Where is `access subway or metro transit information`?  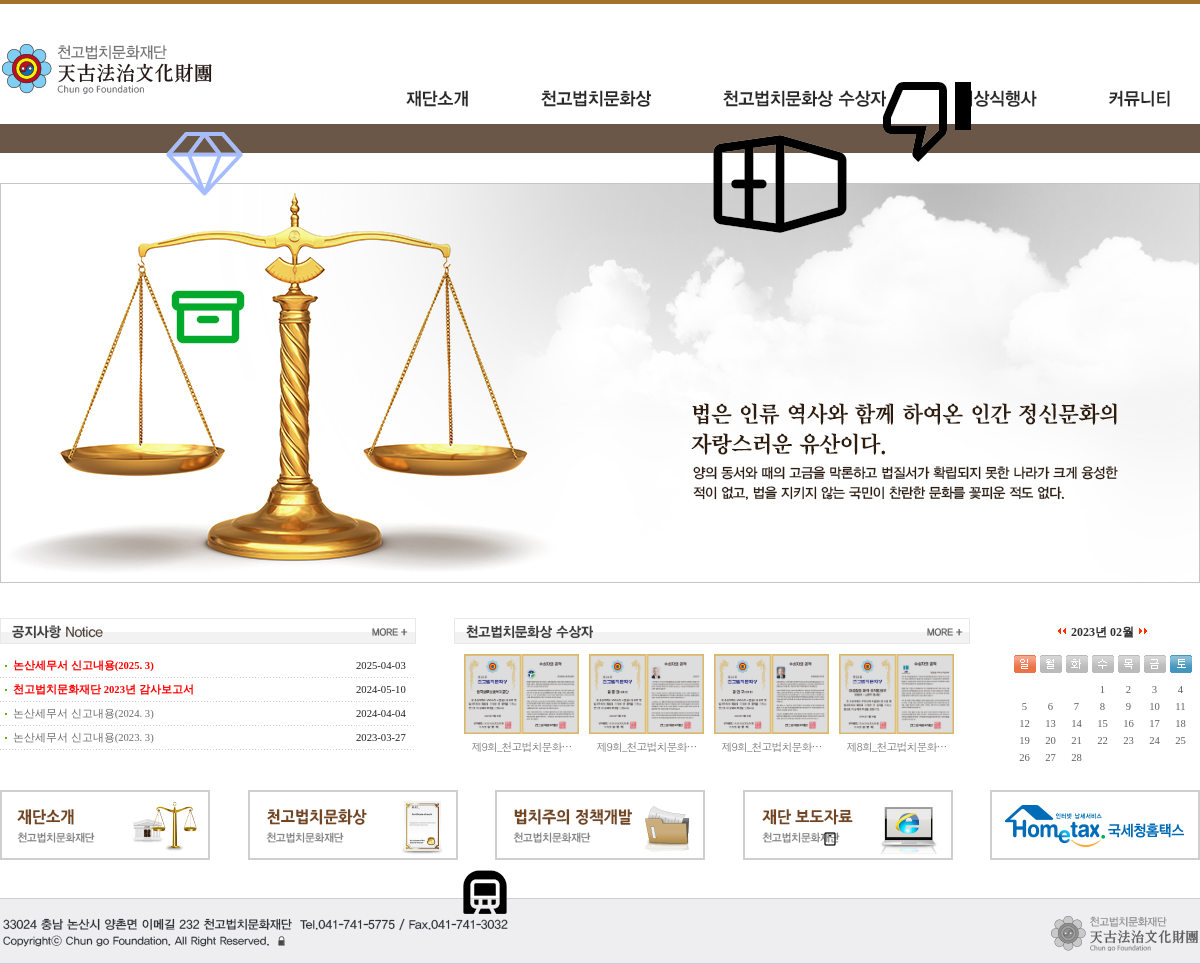
access subway or metro transit information is located at coordinates (485, 894).